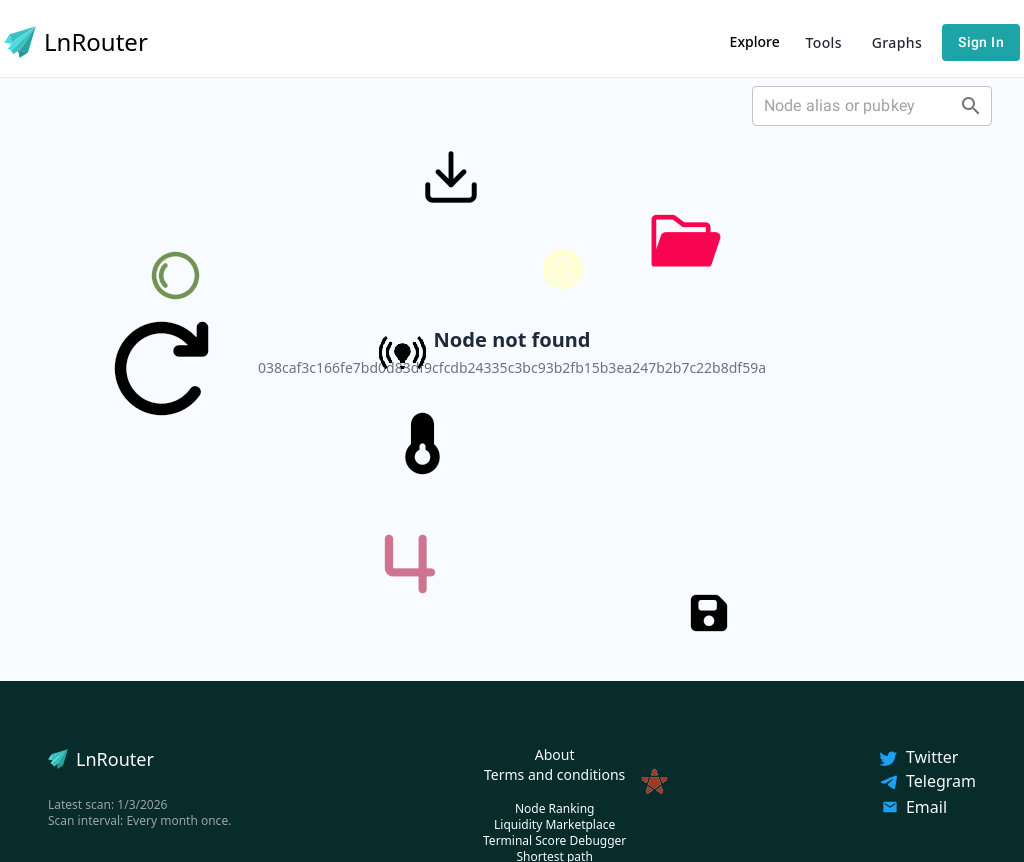 Image resolution: width=1024 pixels, height=862 pixels. What do you see at coordinates (709, 613) in the screenshot?
I see `save current file or document` at bounding box center [709, 613].